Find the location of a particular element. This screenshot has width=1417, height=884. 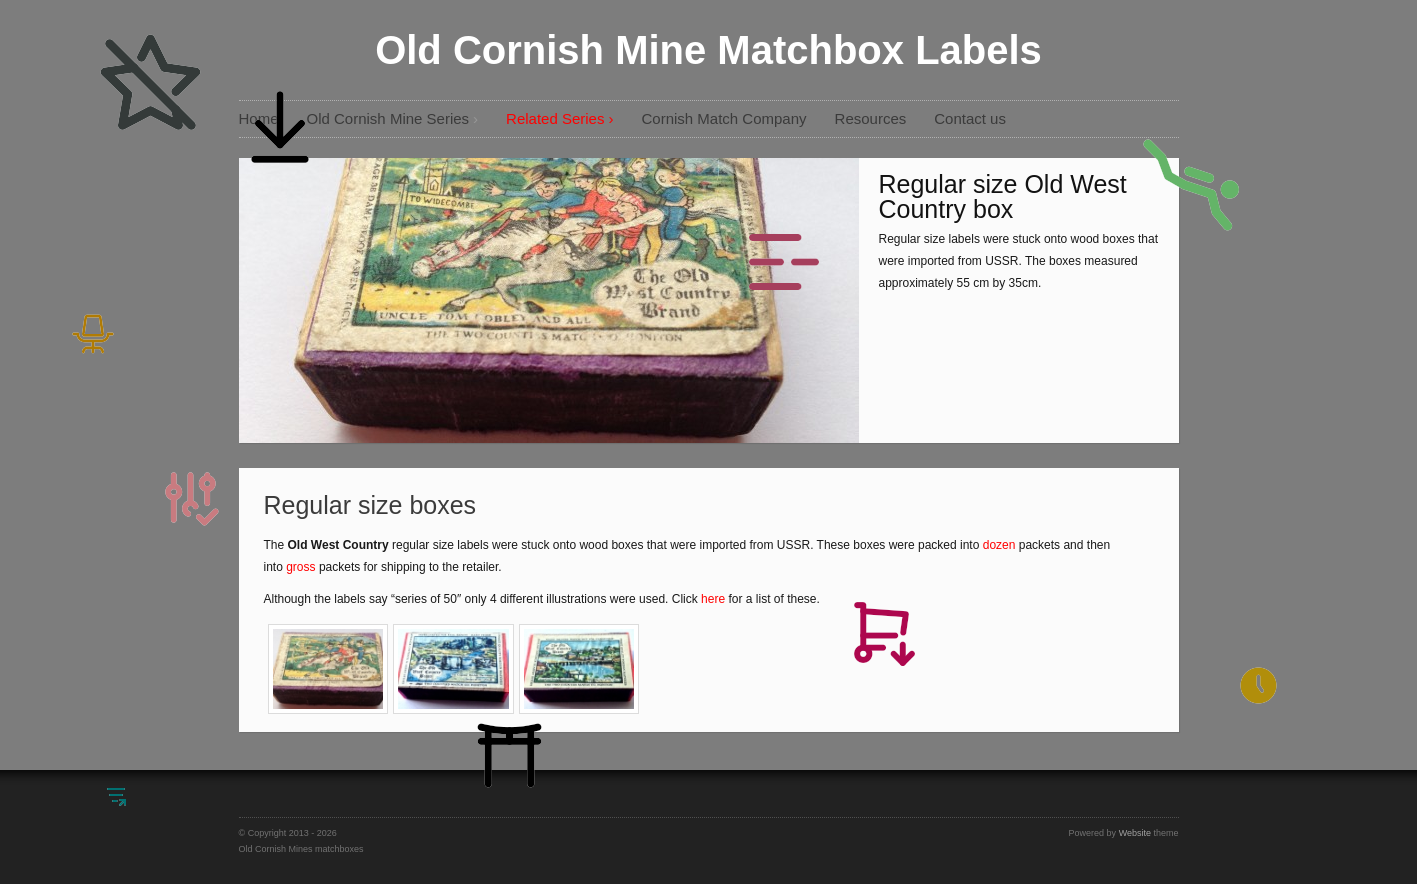

indicates the current time or timestamp is located at coordinates (1258, 685).